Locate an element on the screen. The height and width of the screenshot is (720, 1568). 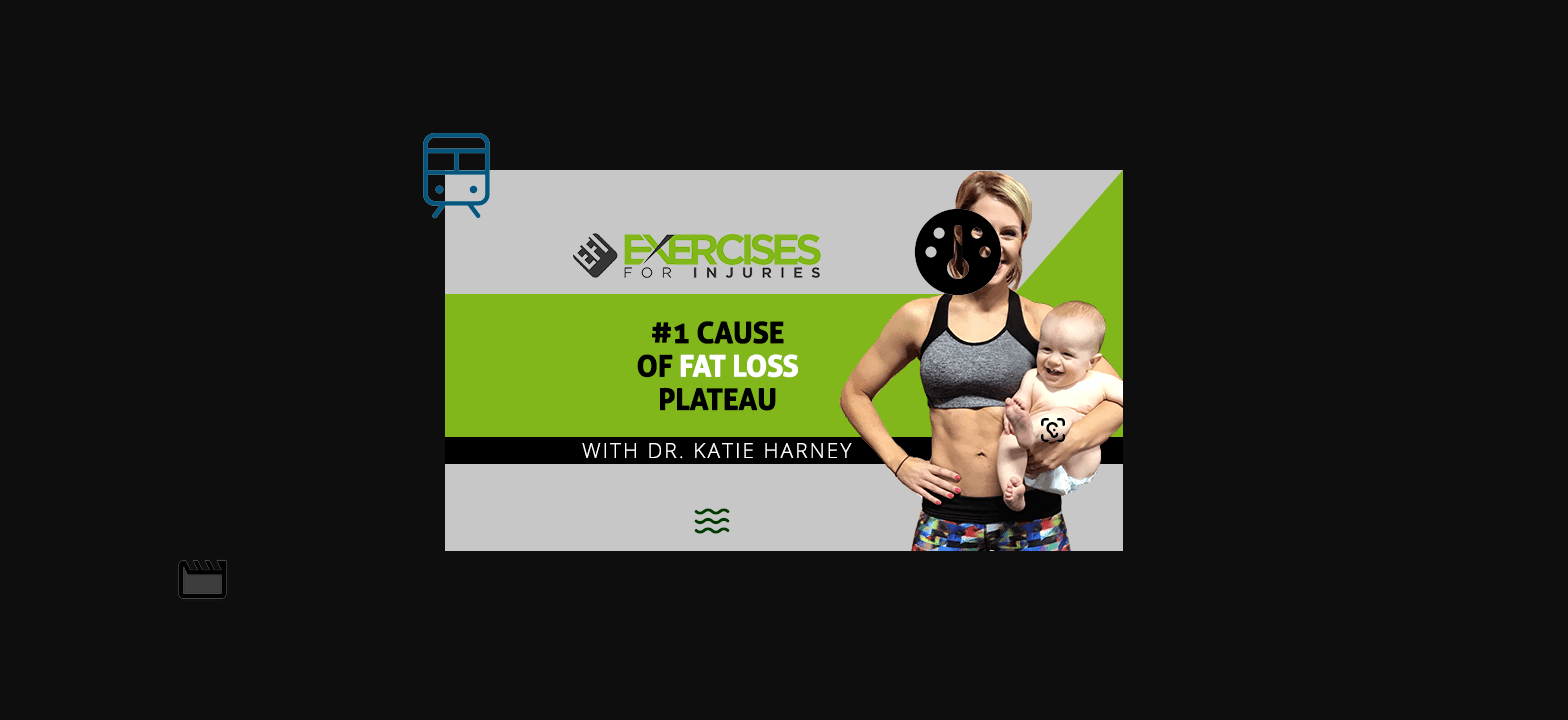
access movies or video content is located at coordinates (202, 579).